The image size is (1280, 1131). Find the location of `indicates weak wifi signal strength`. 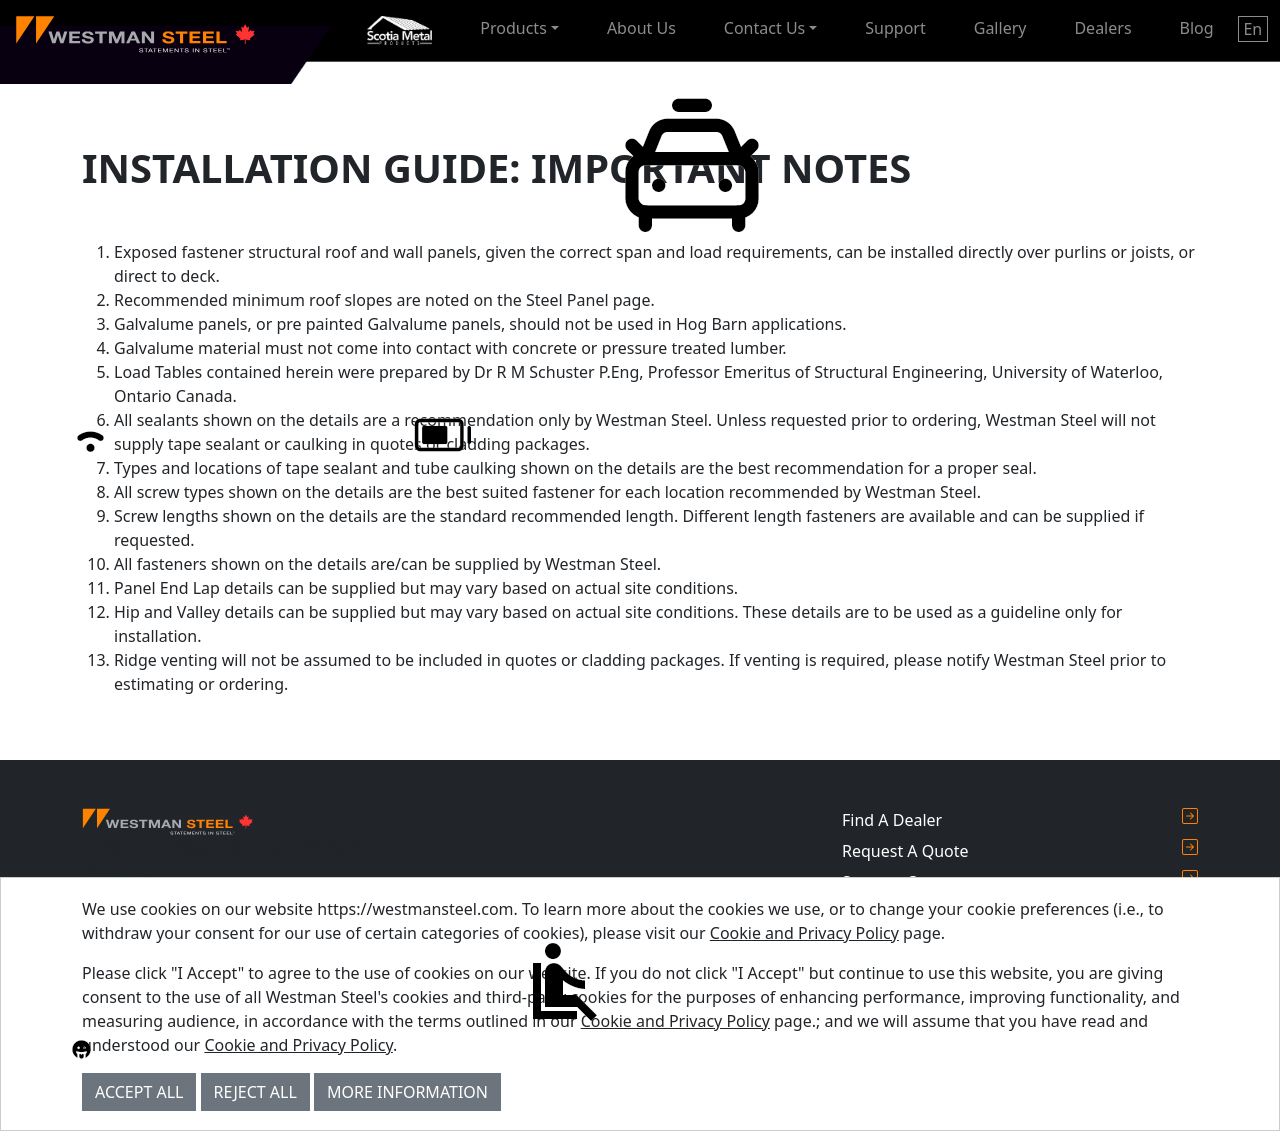

indicates weak wifi signal strength is located at coordinates (90, 428).